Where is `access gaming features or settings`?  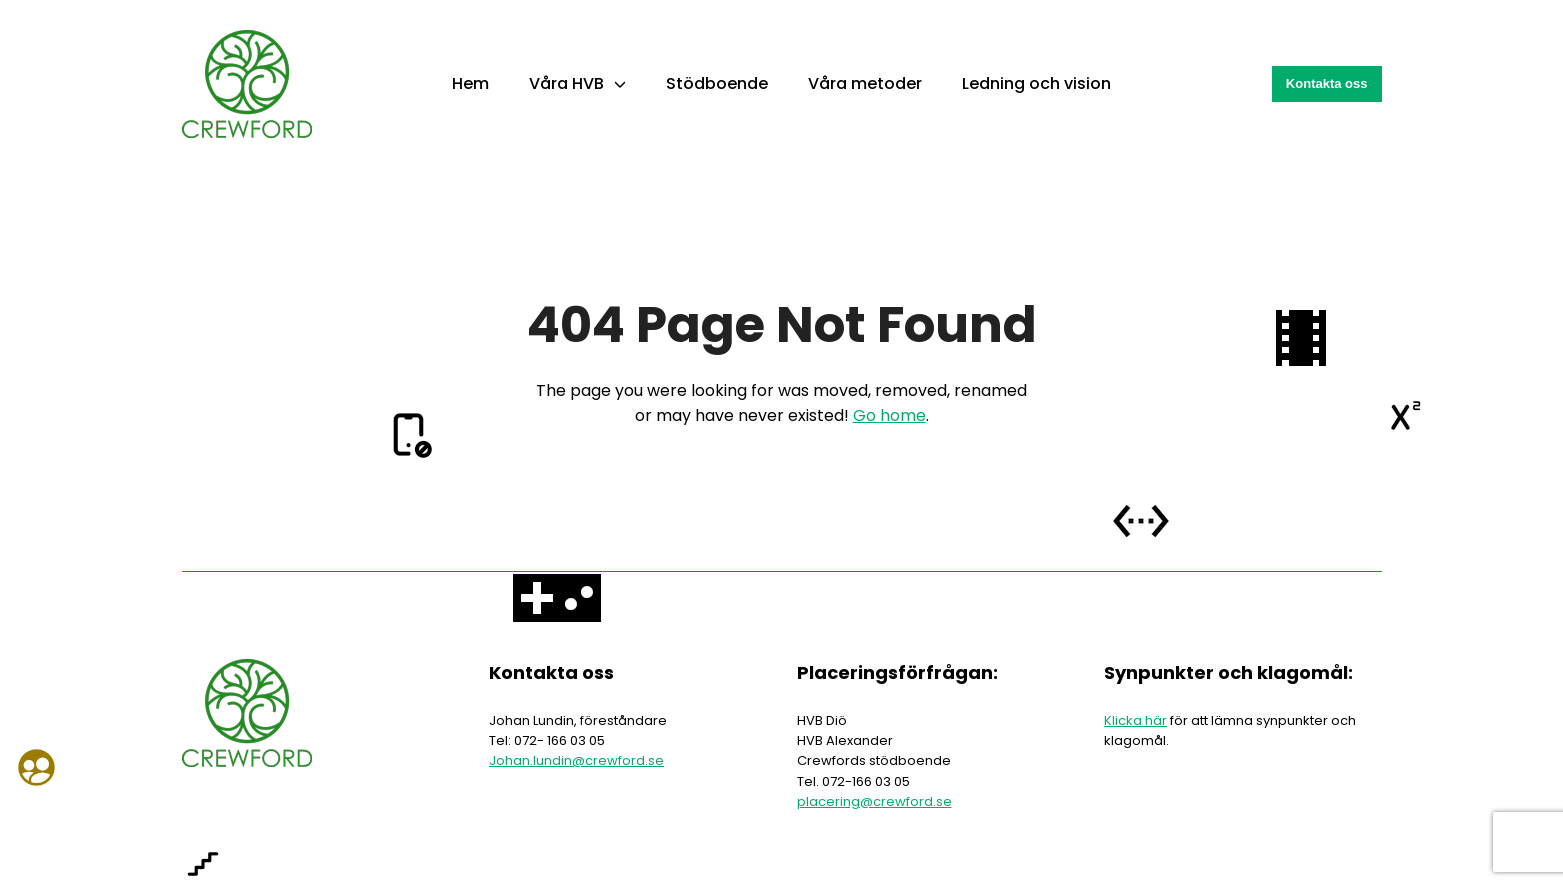 access gaming features or settings is located at coordinates (557, 598).